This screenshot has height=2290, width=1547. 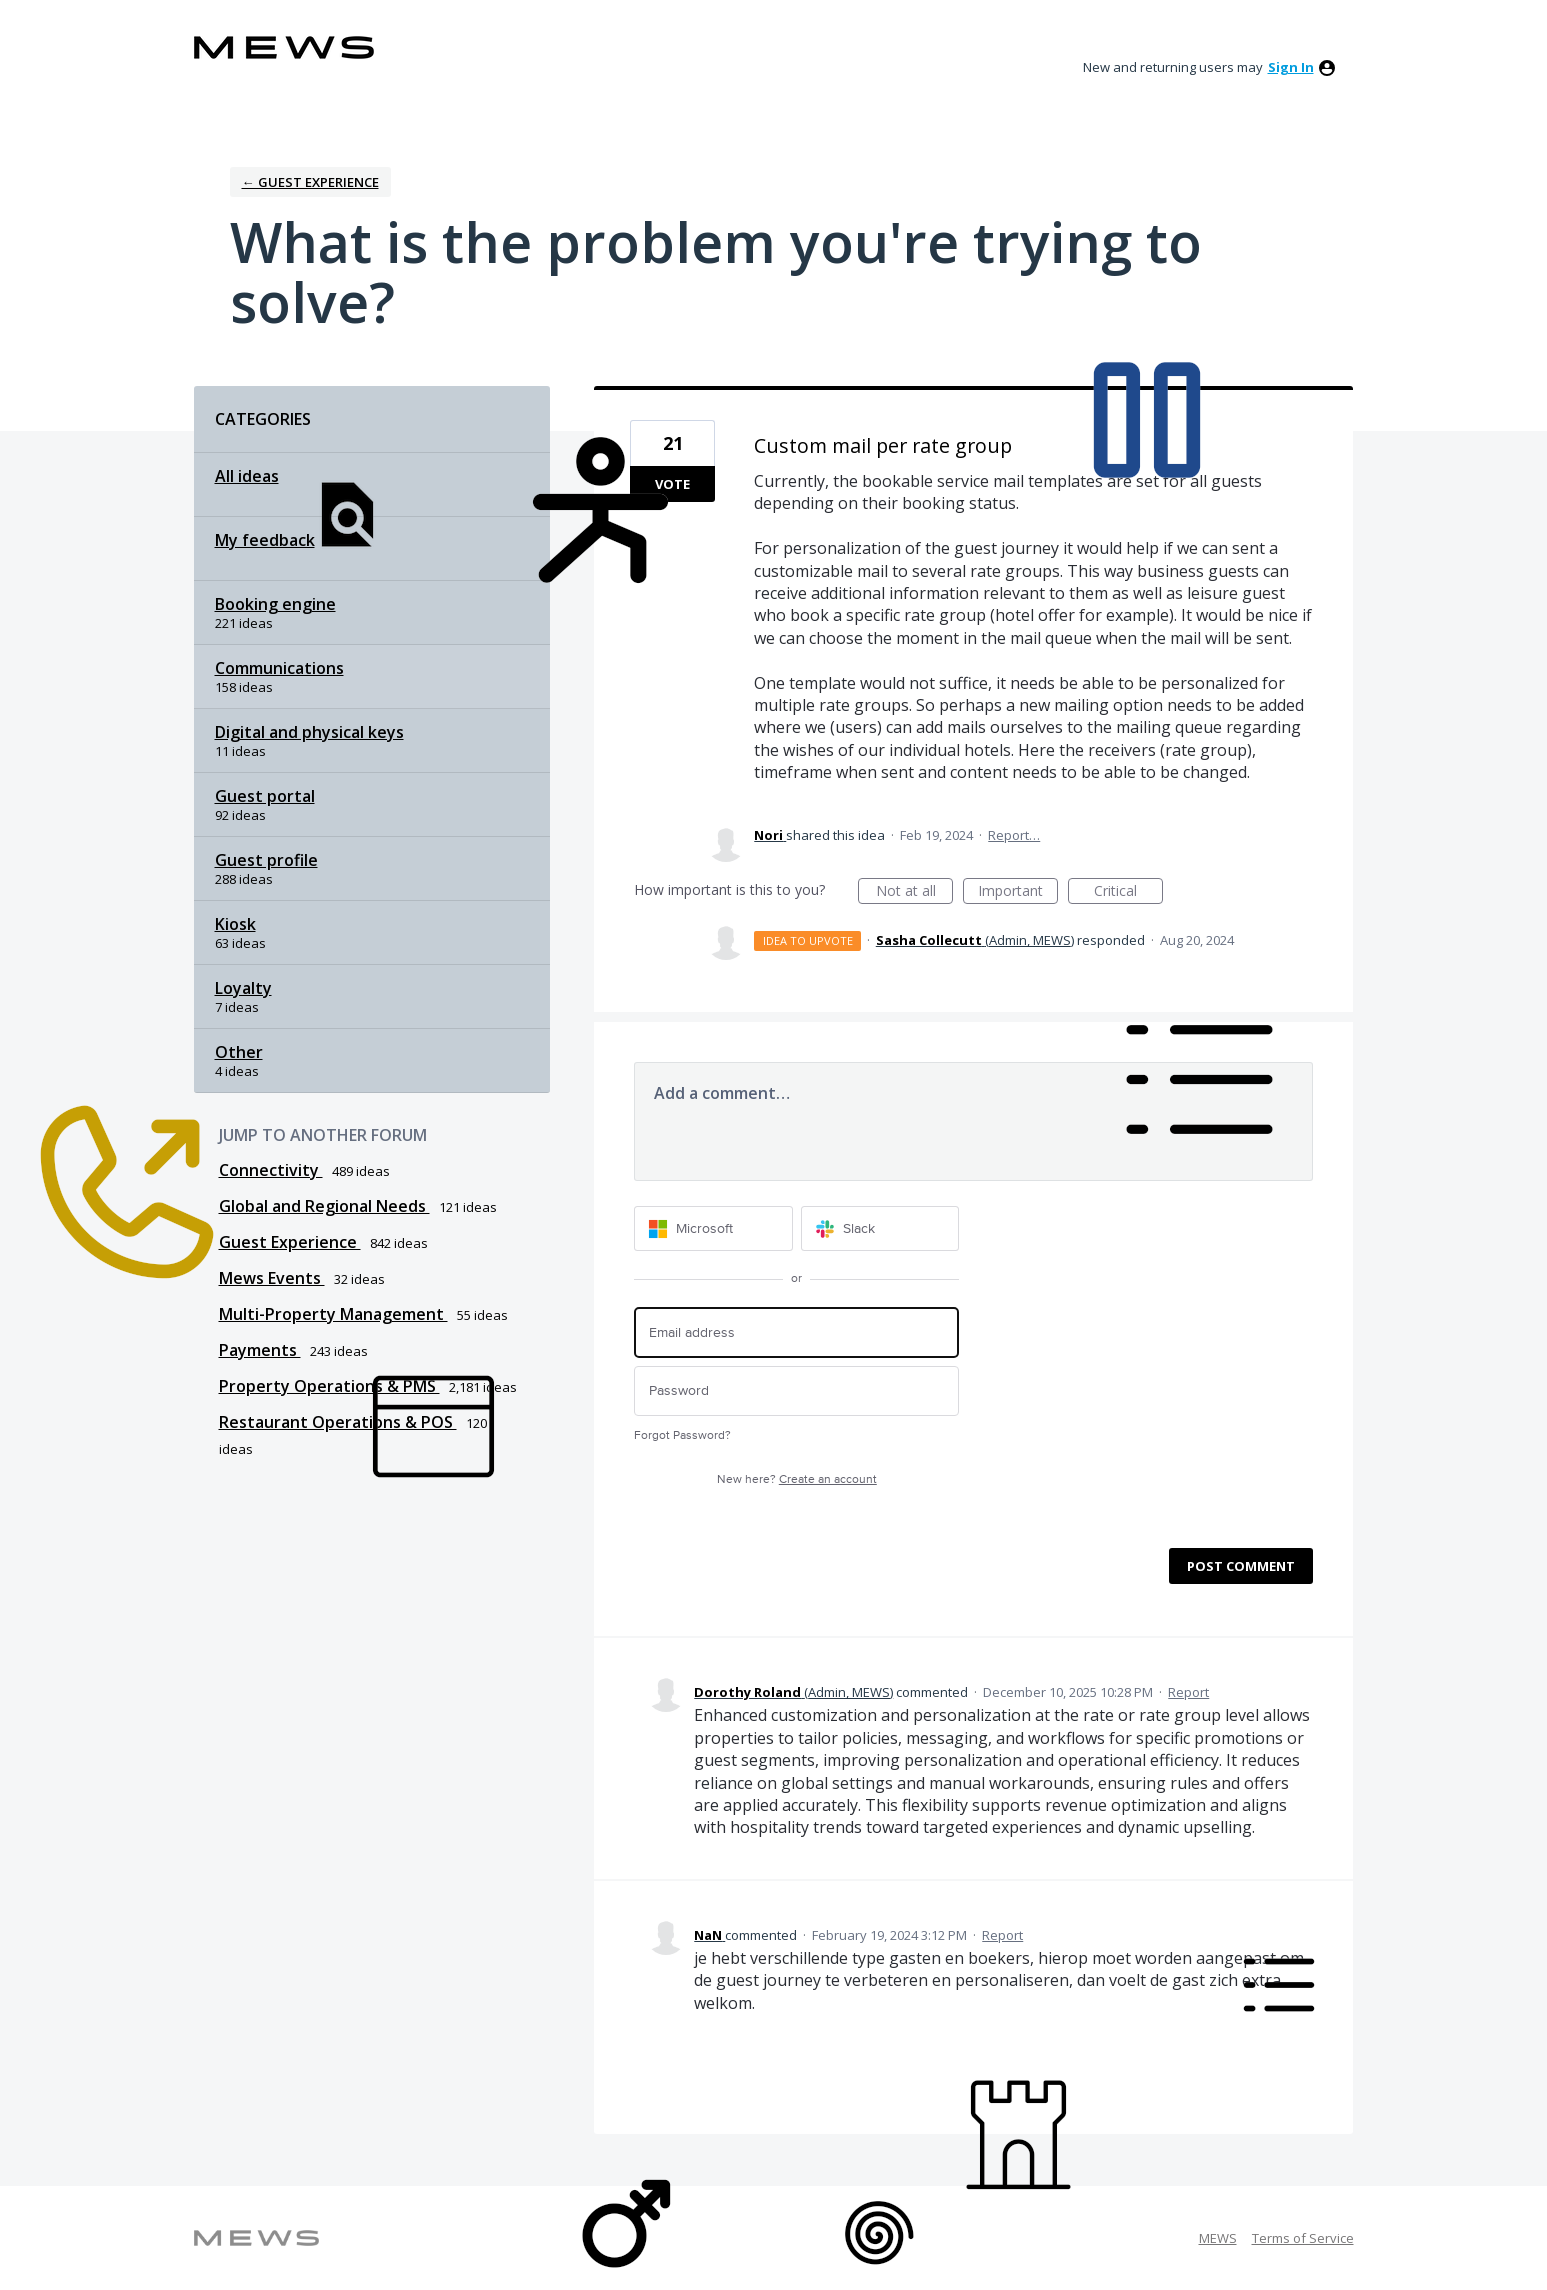 I want to click on pause media playback, so click(x=1147, y=420).